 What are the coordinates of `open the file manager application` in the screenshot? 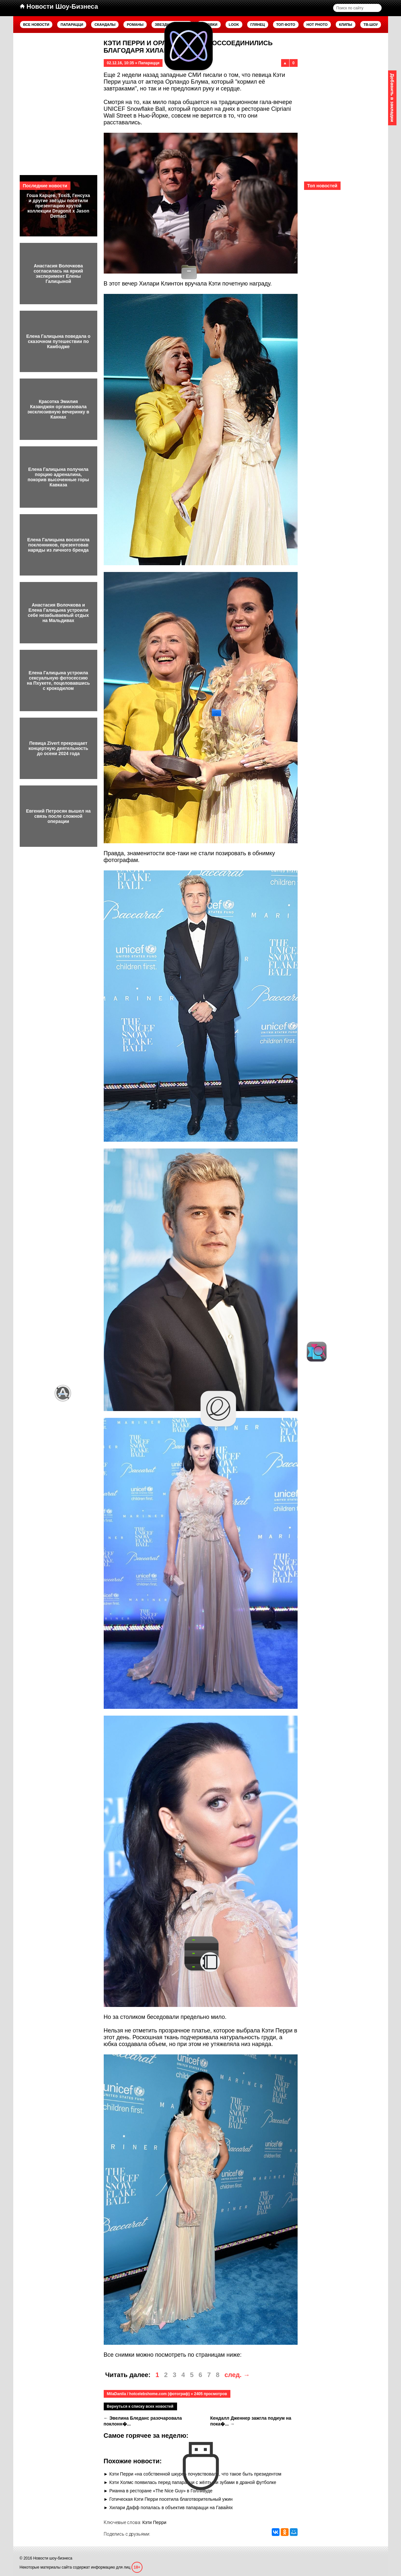 It's located at (189, 272).